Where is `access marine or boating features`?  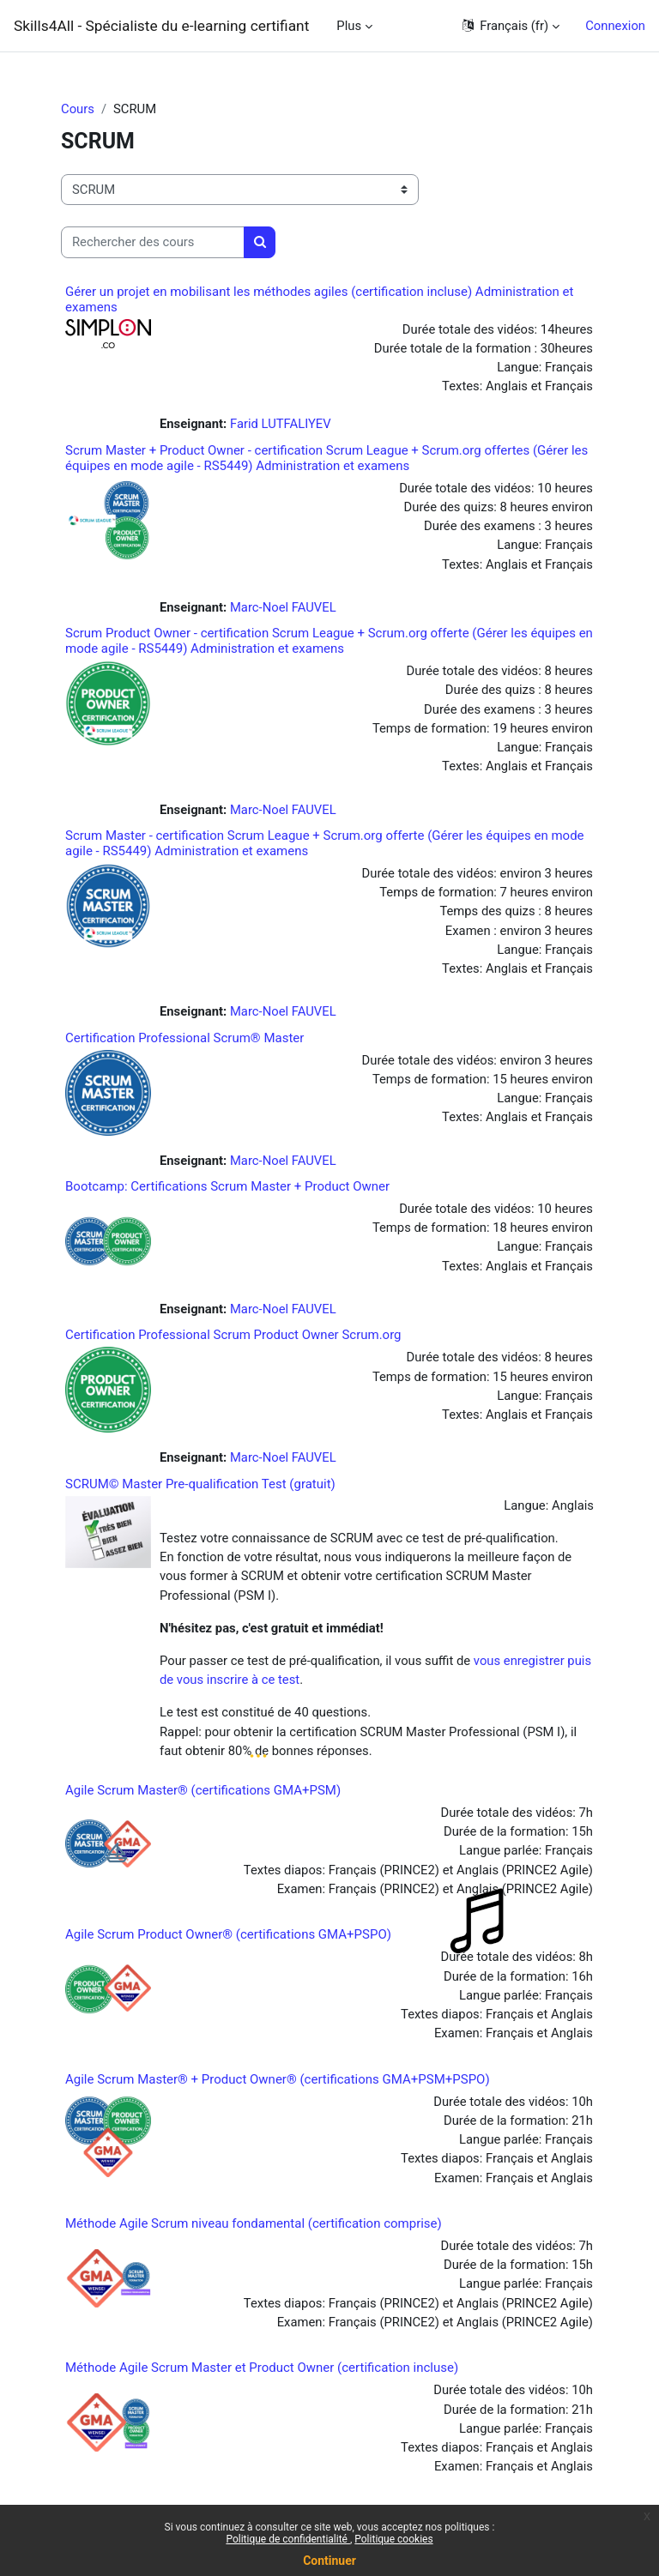 access marine or boating features is located at coordinates (117, 1854).